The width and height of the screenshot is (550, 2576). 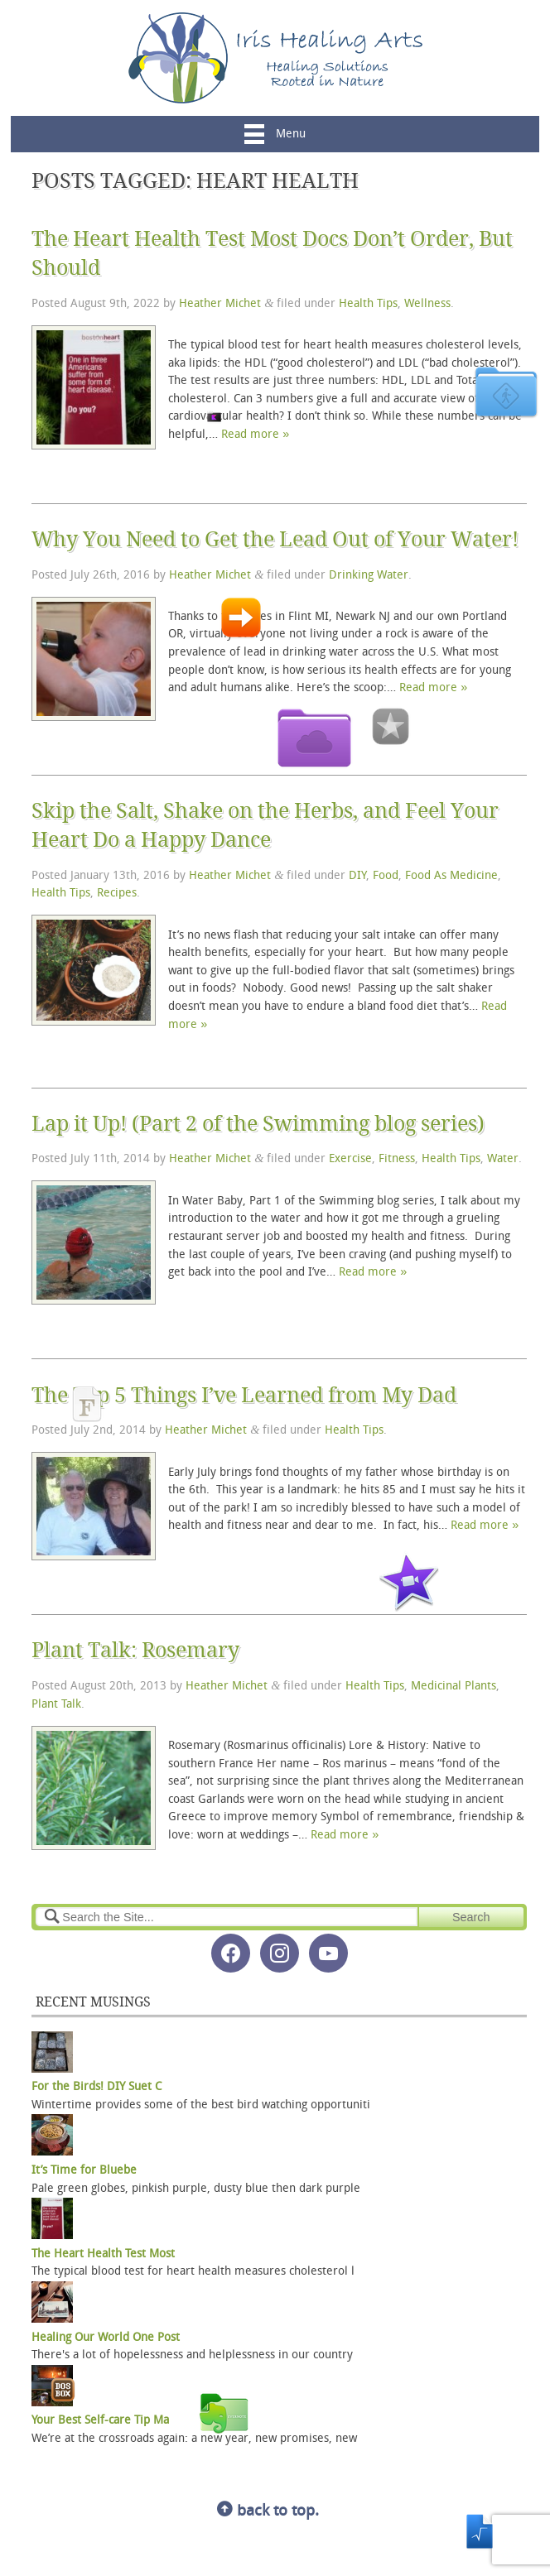 What do you see at coordinates (314, 738) in the screenshot?
I see `access cloud-synced files and folders` at bounding box center [314, 738].